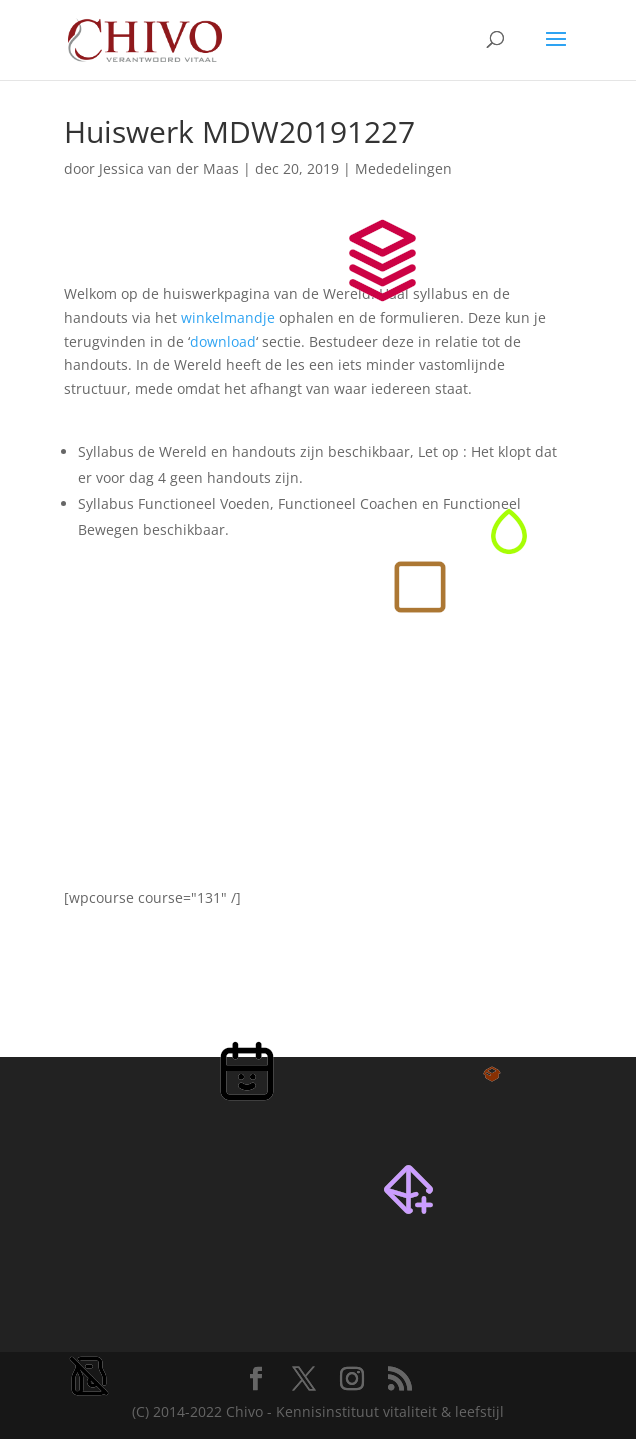  I want to click on select or deselect an item, so click(420, 587).